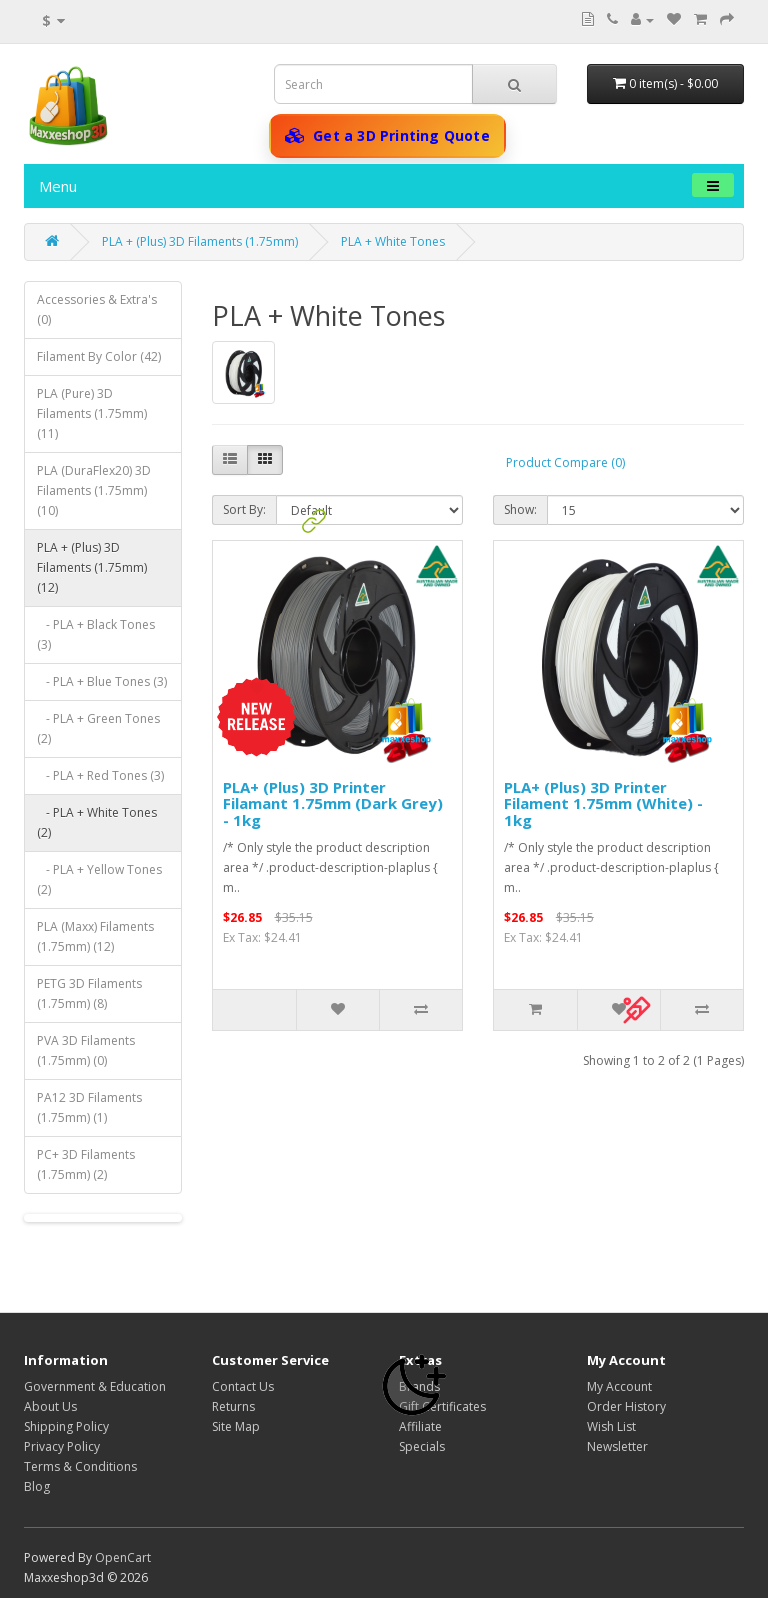 This screenshot has width=768, height=1598. What do you see at coordinates (314, 521) in the screenshot?
I see `copy or share a link` at bounding box center [314, 521].